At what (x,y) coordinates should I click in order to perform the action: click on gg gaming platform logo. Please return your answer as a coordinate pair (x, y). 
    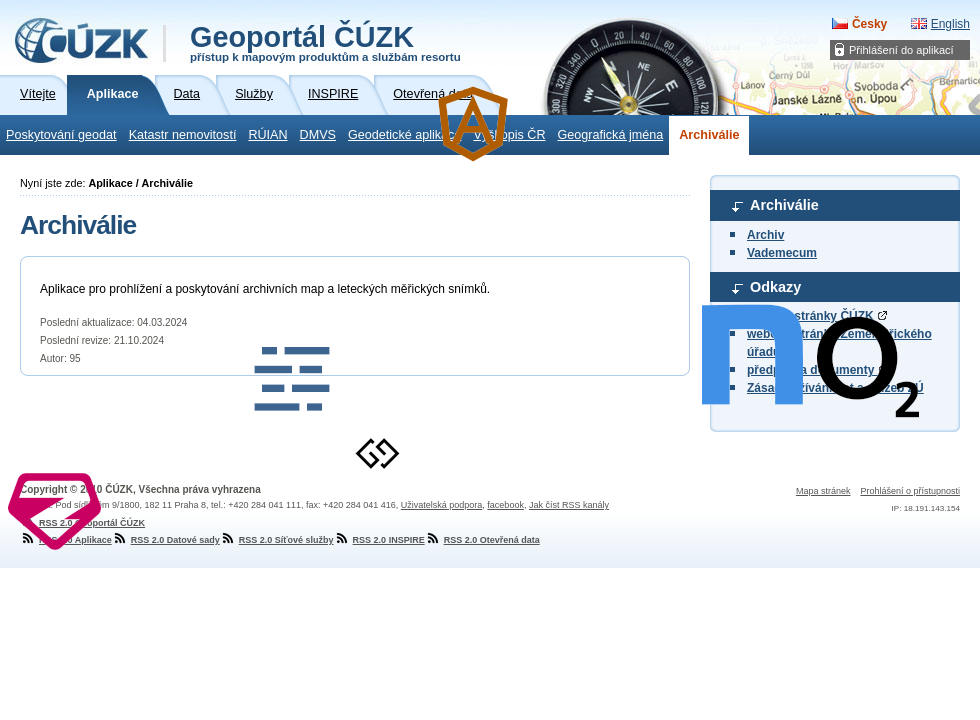
    Looking at the image, I should click on (377, 453).